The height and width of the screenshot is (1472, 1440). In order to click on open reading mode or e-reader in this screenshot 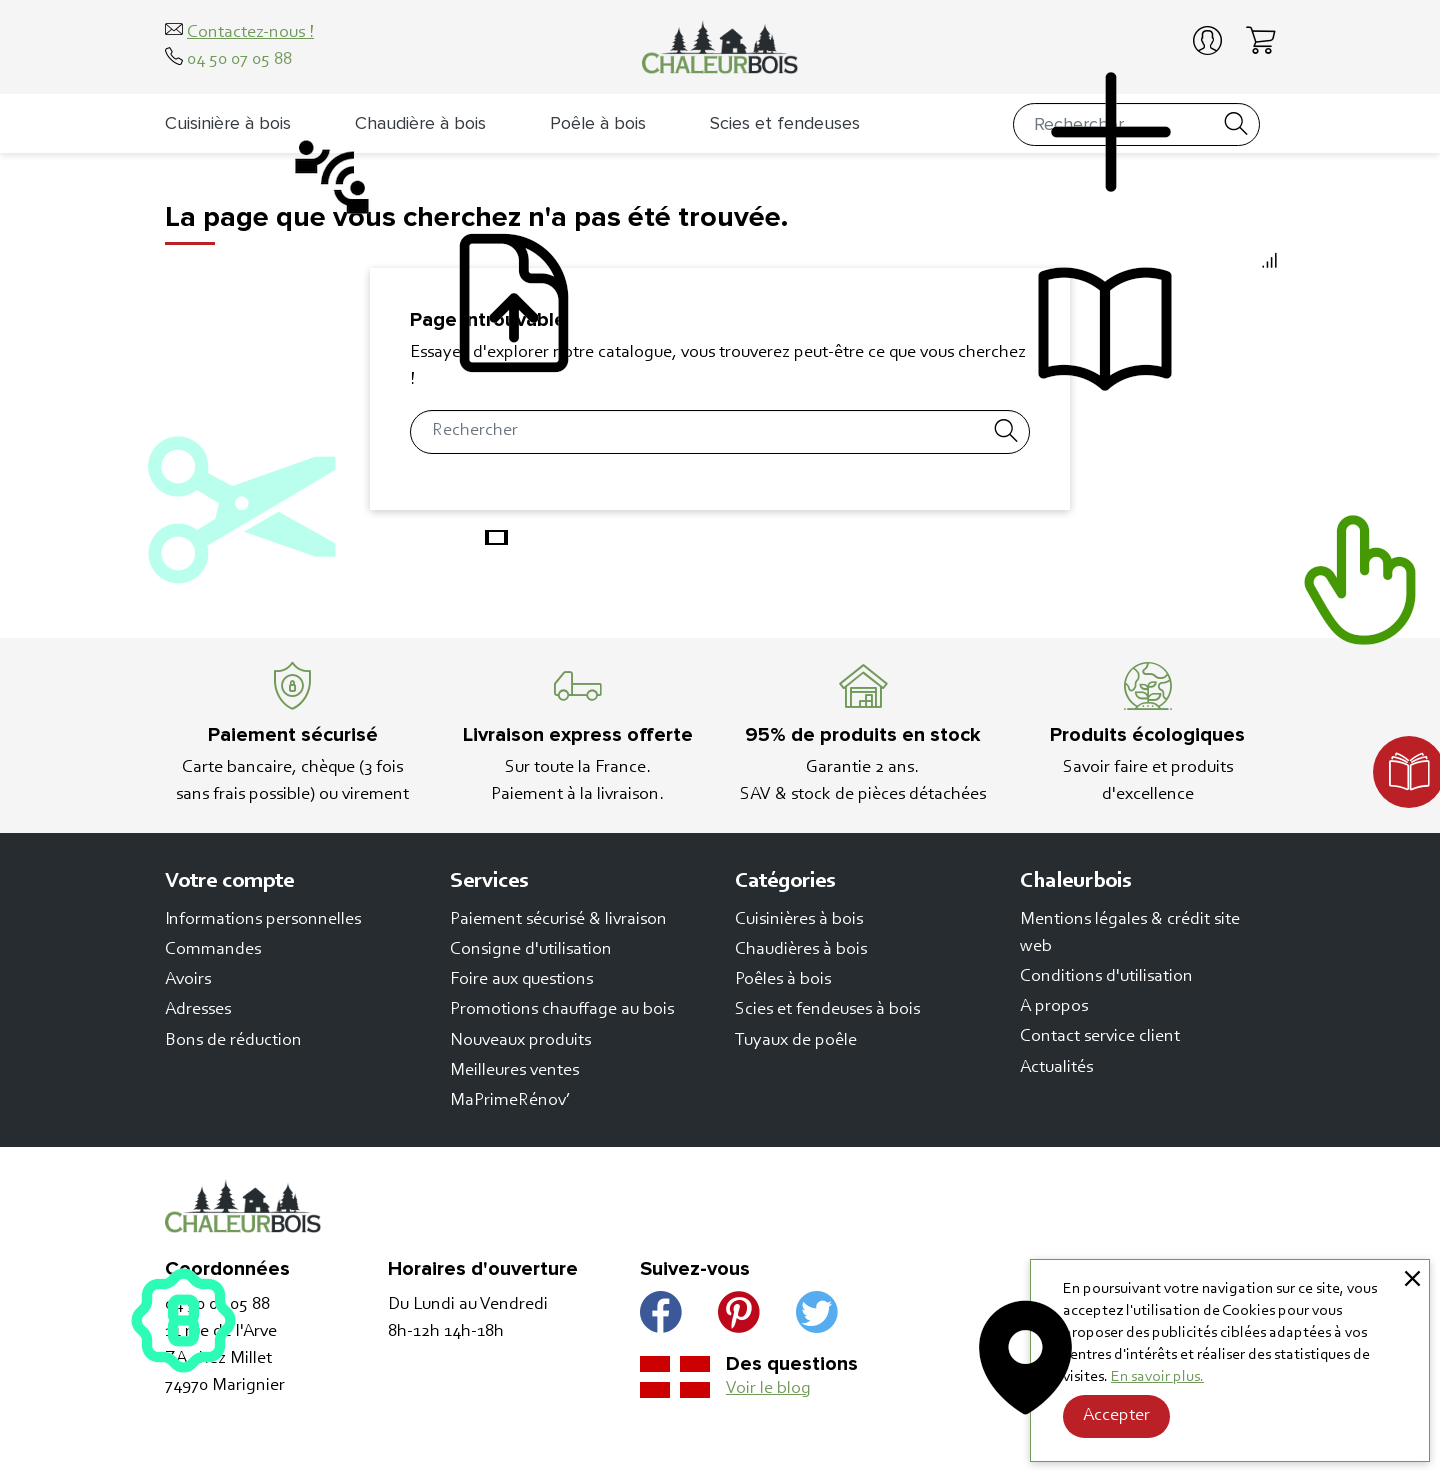, I will do `click(1105, 329)`.